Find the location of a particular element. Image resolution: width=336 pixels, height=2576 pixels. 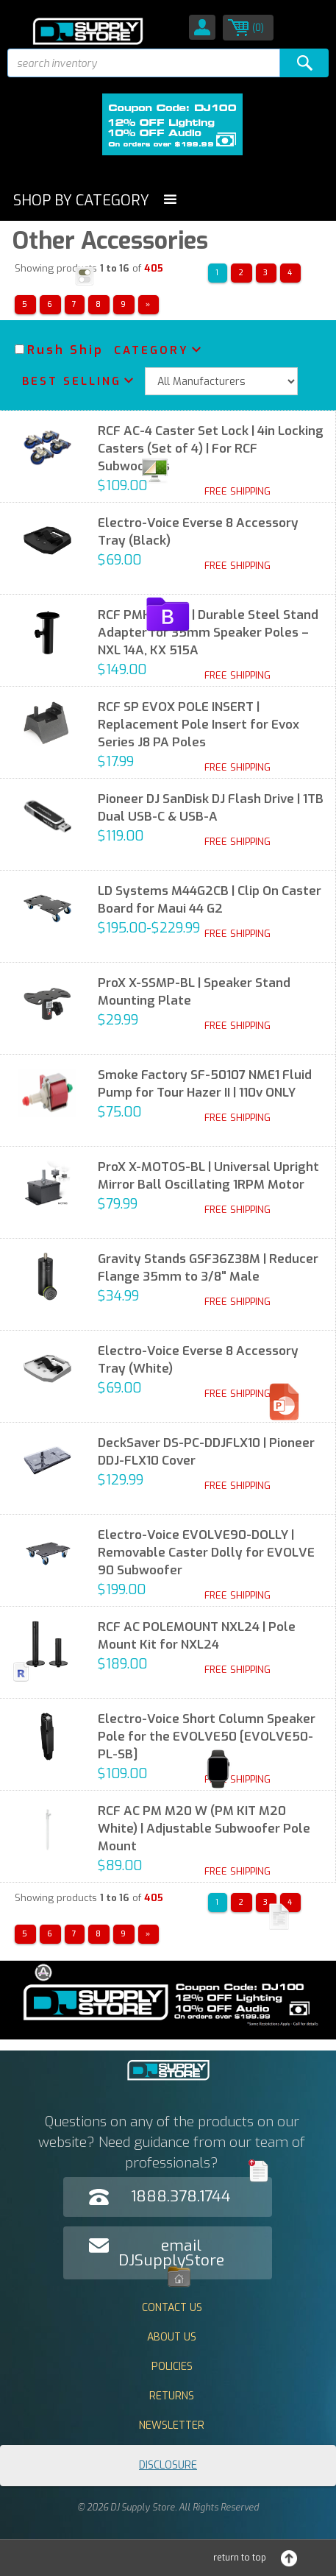

access your home folder is located at coordinates (179, 2276).